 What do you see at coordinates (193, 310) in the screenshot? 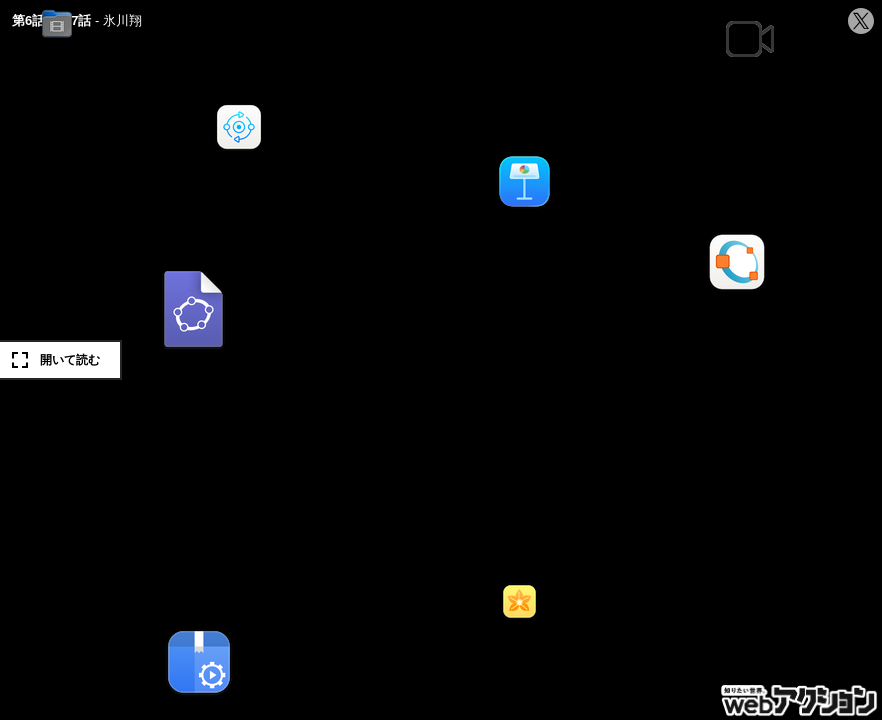
I see `a geogebra file document` at bounding box center [193, 310].